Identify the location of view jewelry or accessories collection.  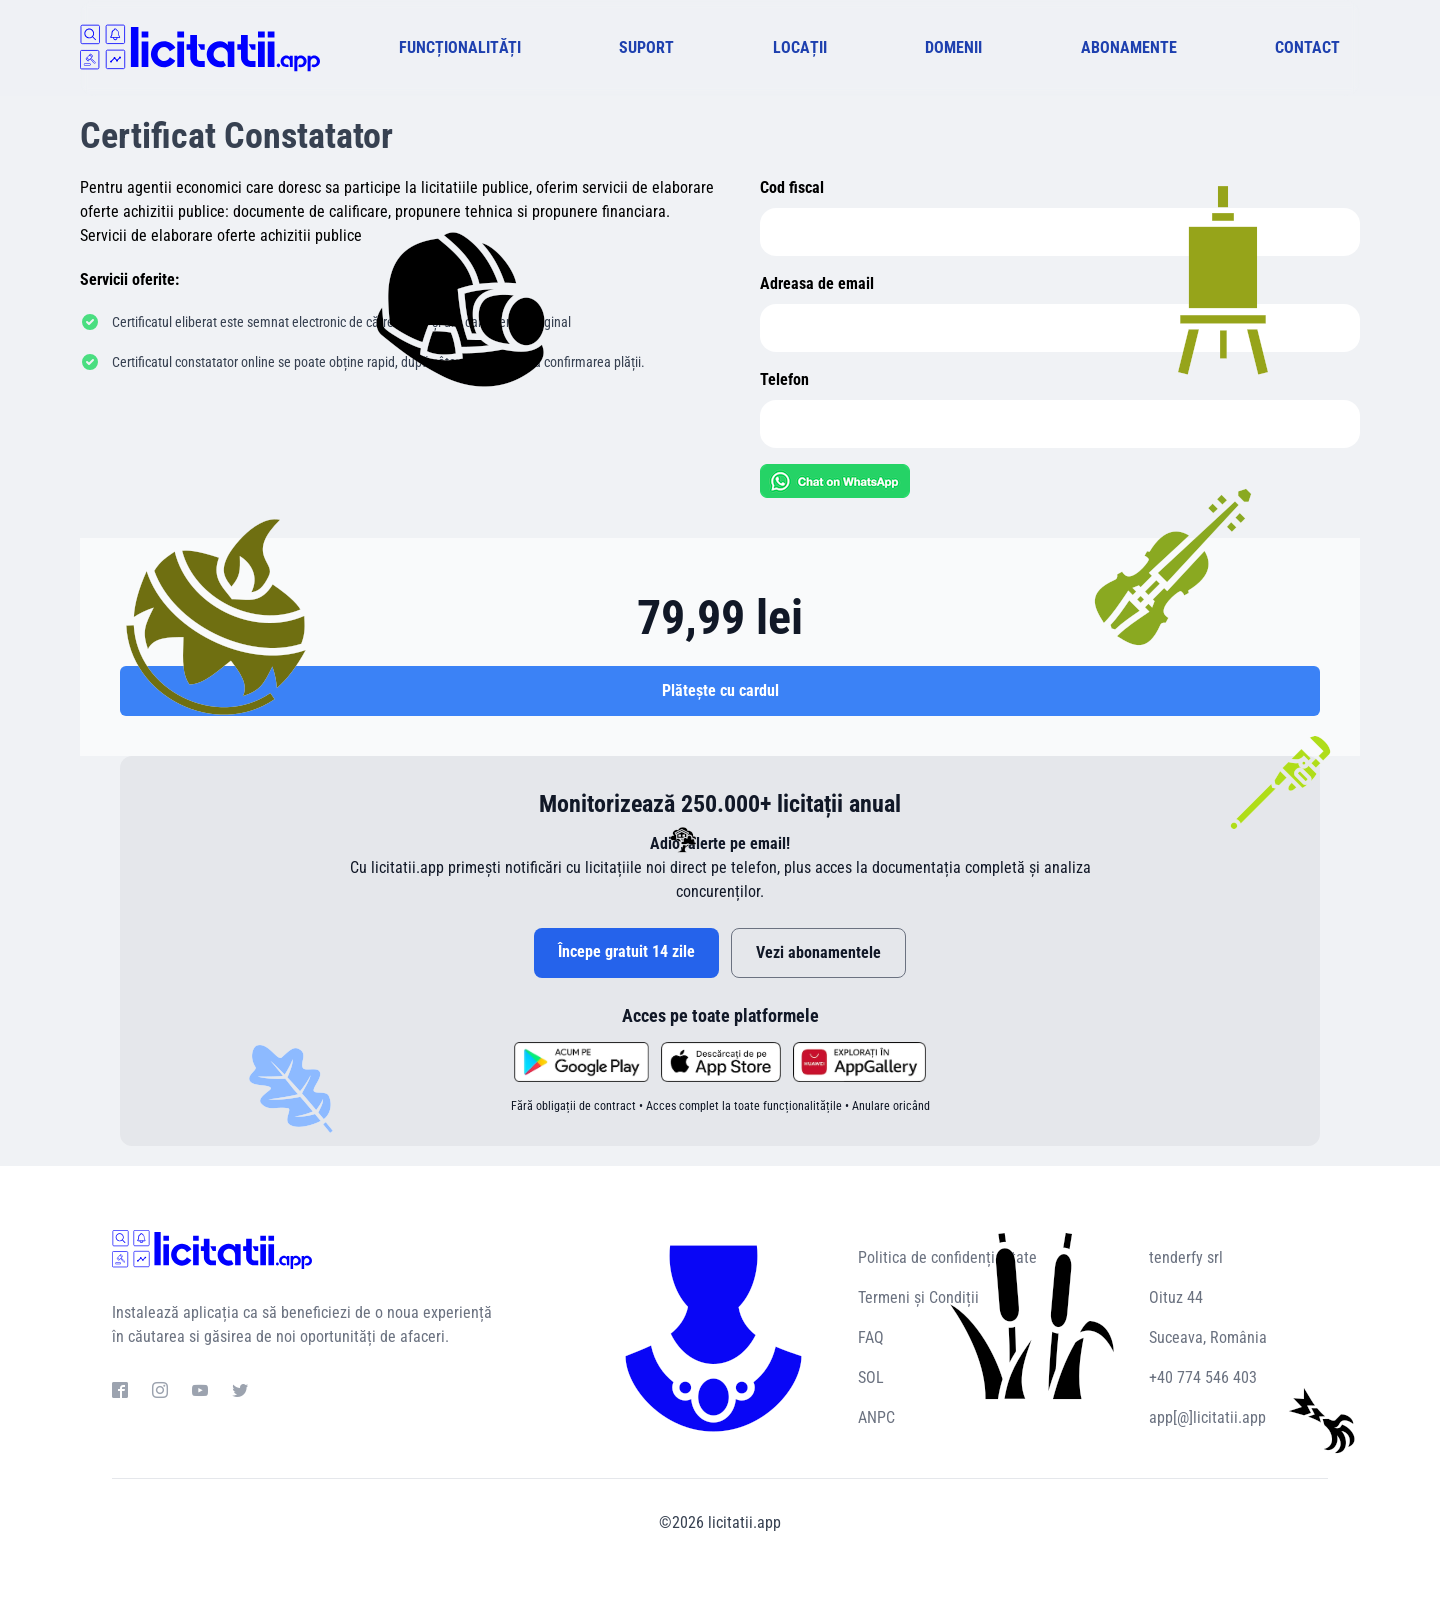
(713, 1338).